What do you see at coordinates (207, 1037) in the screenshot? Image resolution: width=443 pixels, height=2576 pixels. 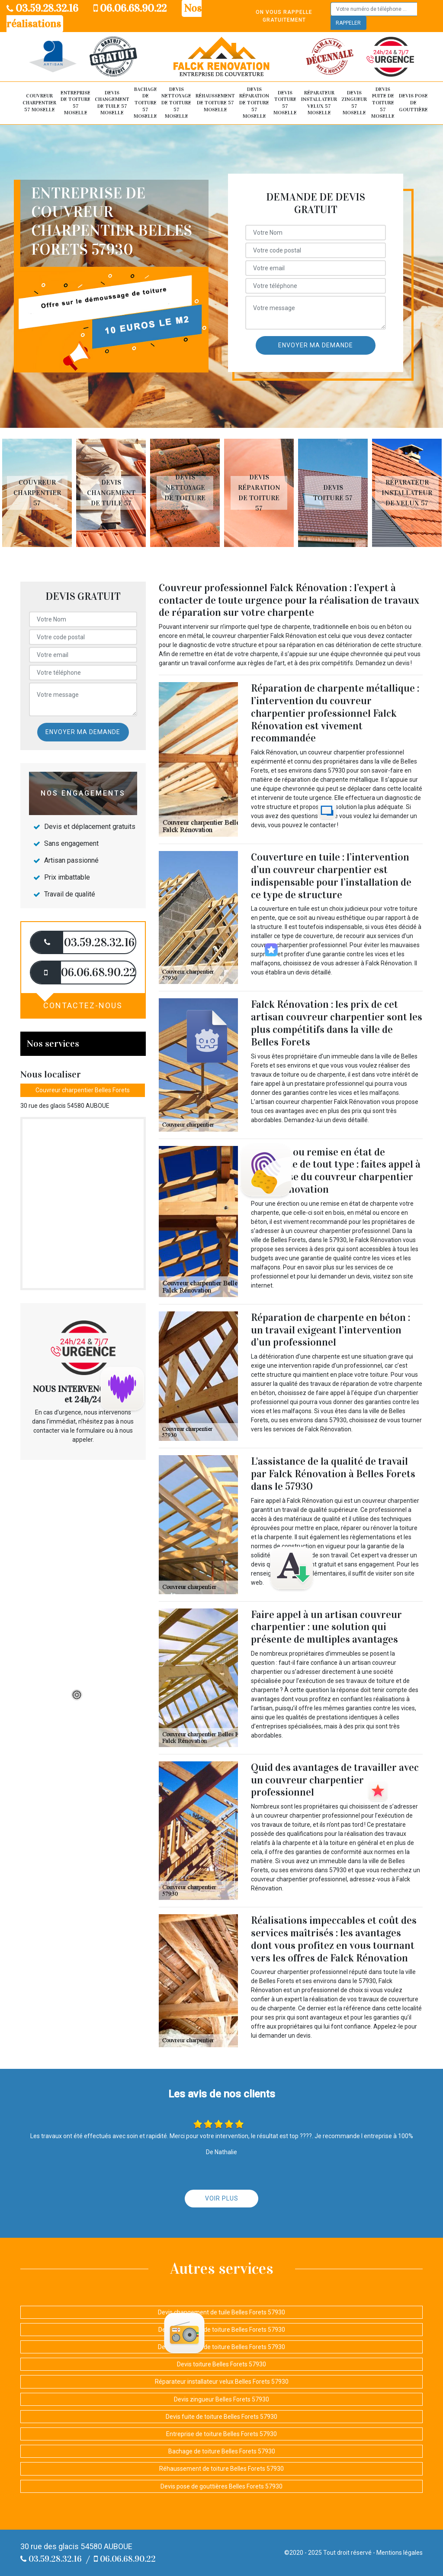 I see `a godot game engine project file` at bounding box center [207, 1037].